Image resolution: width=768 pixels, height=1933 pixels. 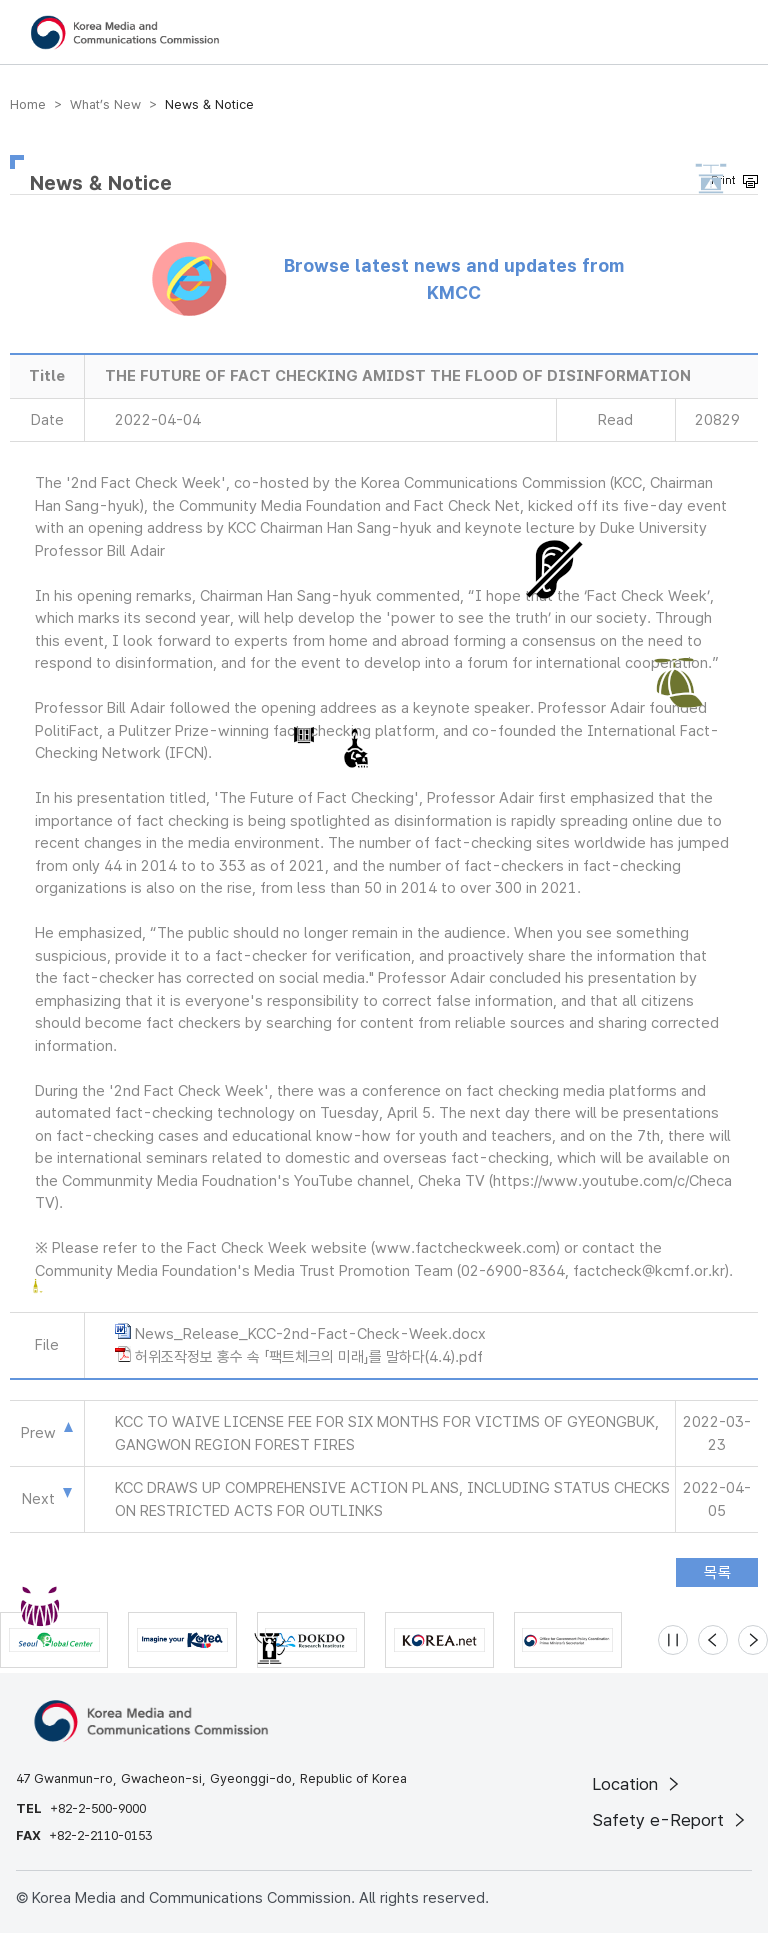 I want to click on access dark or horror-themed game settings, so click(x=355, y=748).